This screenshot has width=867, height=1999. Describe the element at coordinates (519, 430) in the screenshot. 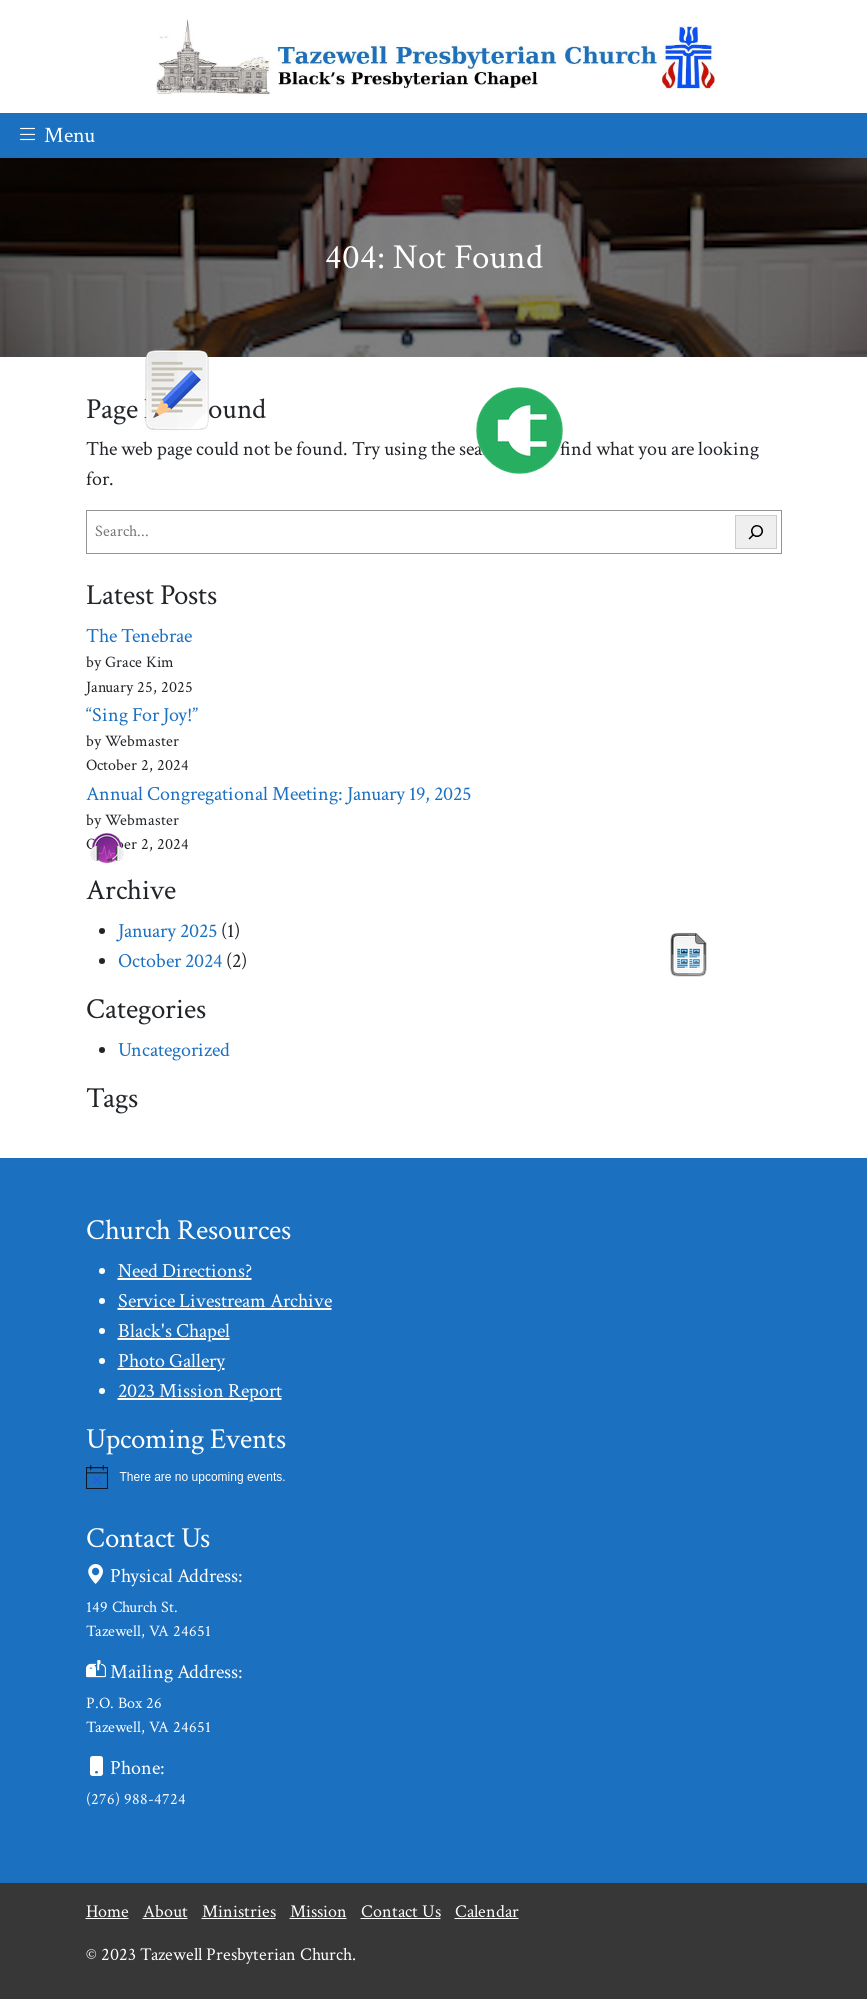

I see `indicates a mounted or connected drive` at that location.